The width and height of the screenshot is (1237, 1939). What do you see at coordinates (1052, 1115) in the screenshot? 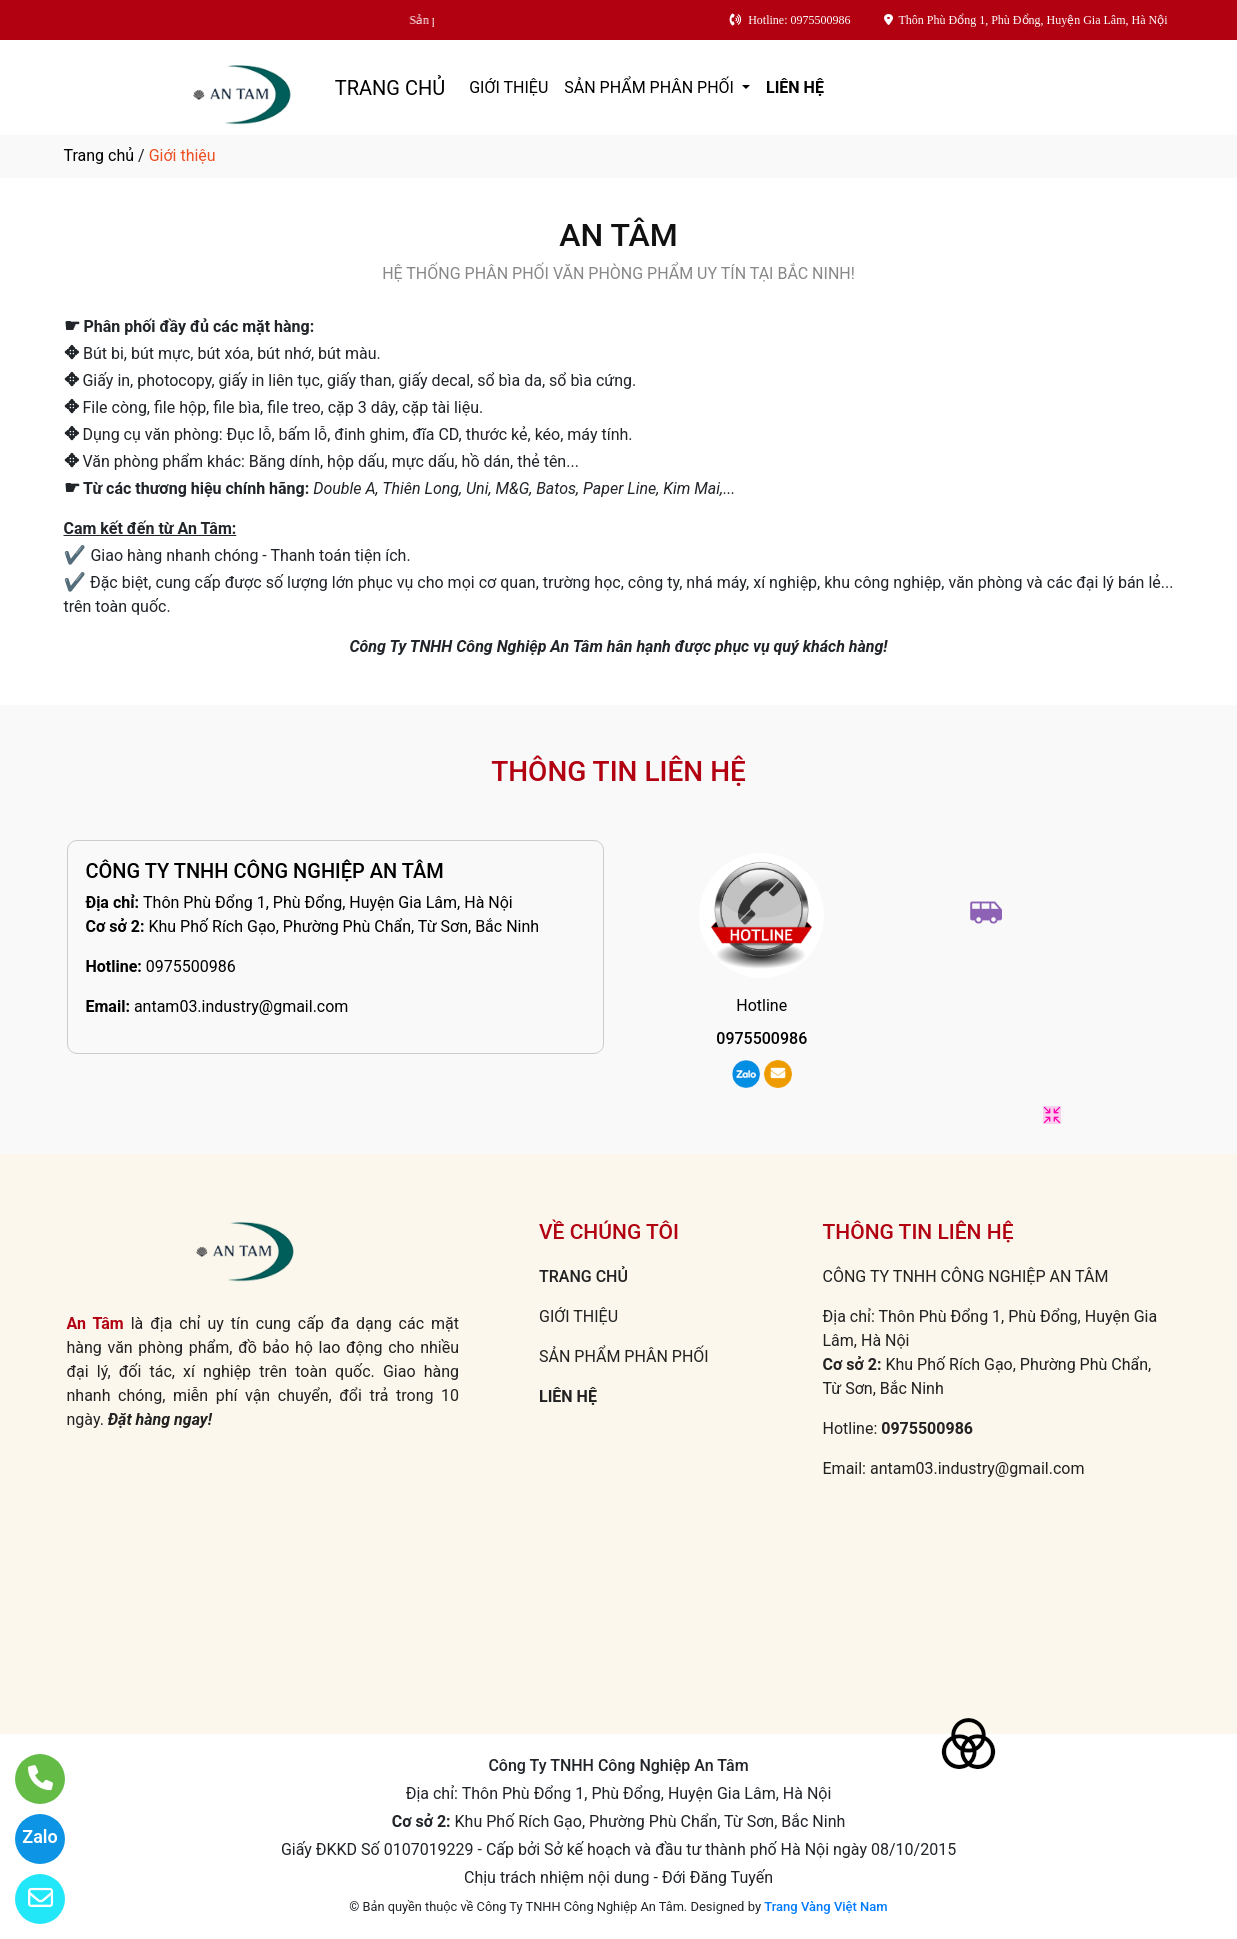
I see `exit fullscreen mode` at bounding box center [1052, 1115].